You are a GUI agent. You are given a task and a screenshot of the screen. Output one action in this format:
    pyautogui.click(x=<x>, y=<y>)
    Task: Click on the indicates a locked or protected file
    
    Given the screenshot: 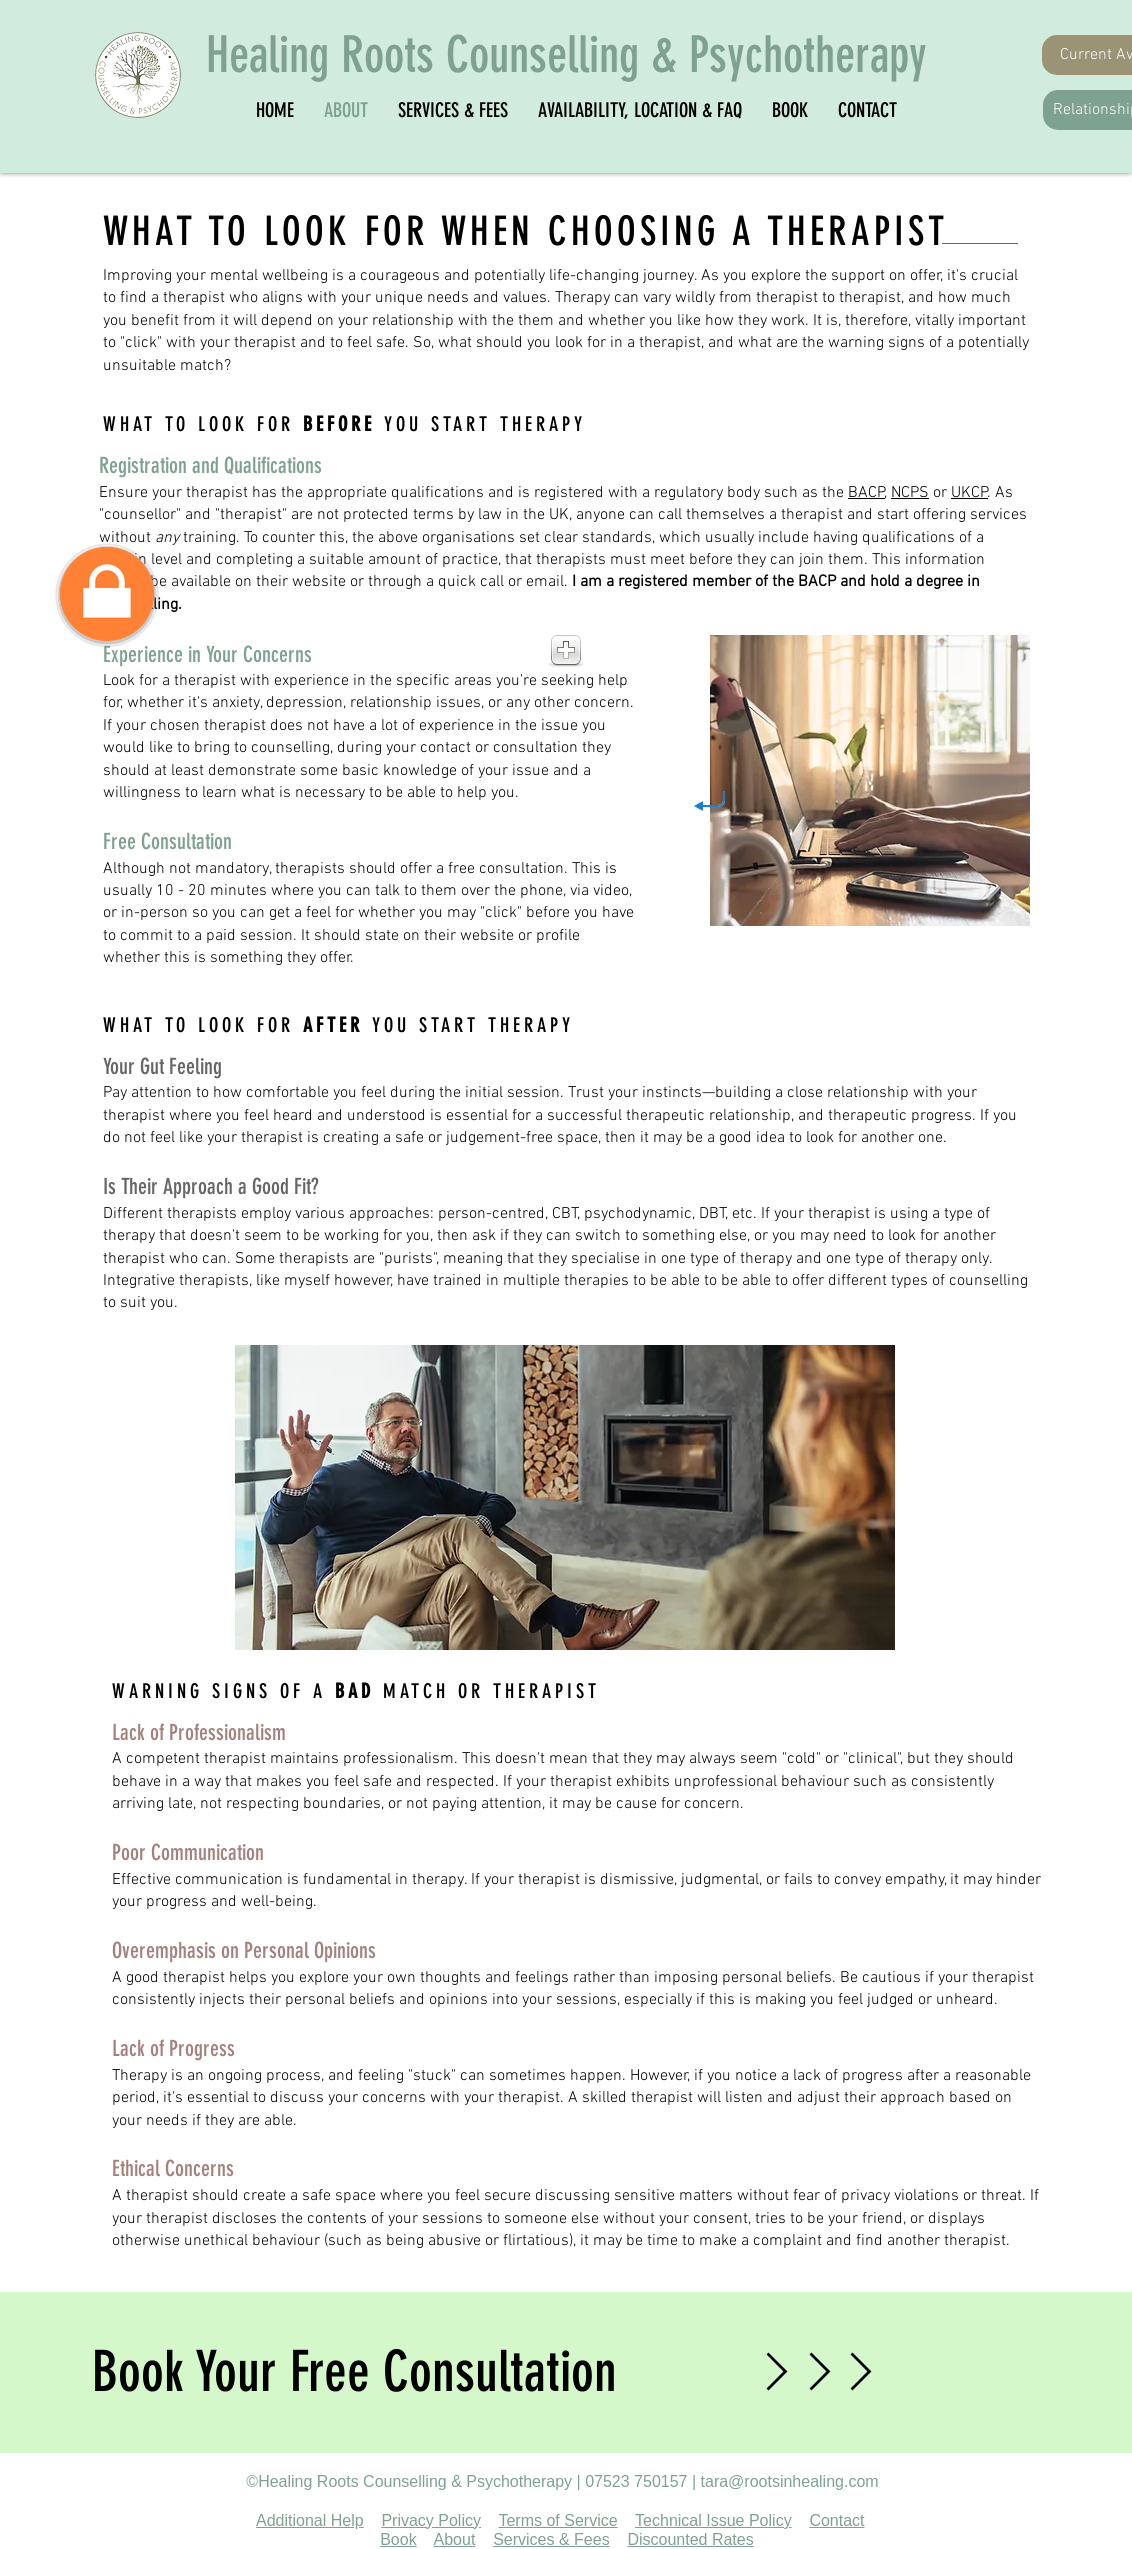 What is the action you would take?
    pyautogui.click(x=107, y=594)
    